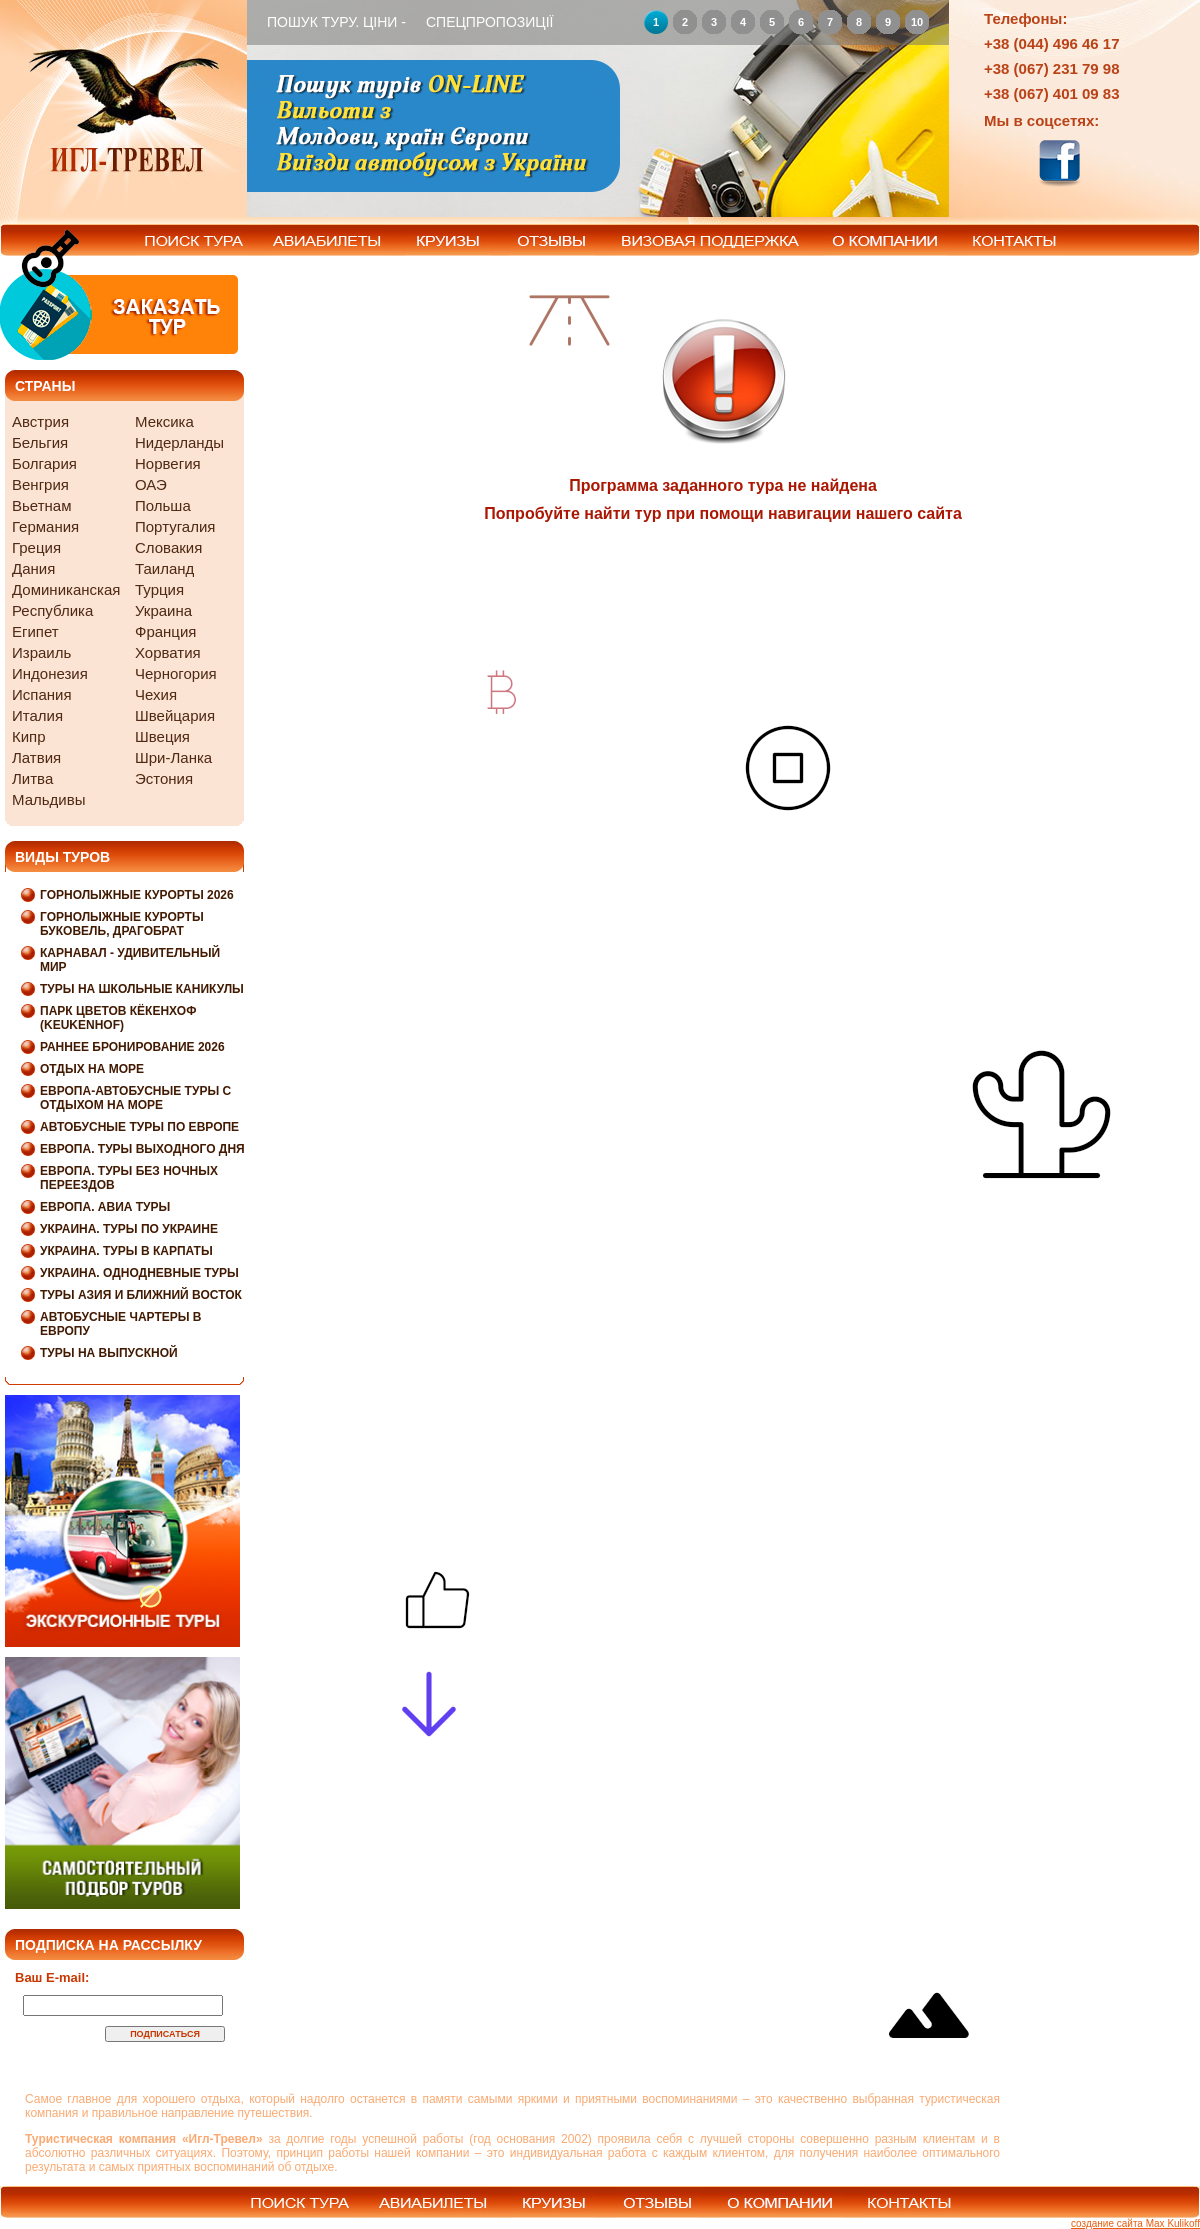 This screenshot has height=2229, width=1200. Describe the element at coordinates (50, 259) in the screenshot. I see `access music or instrument settings` at that location.